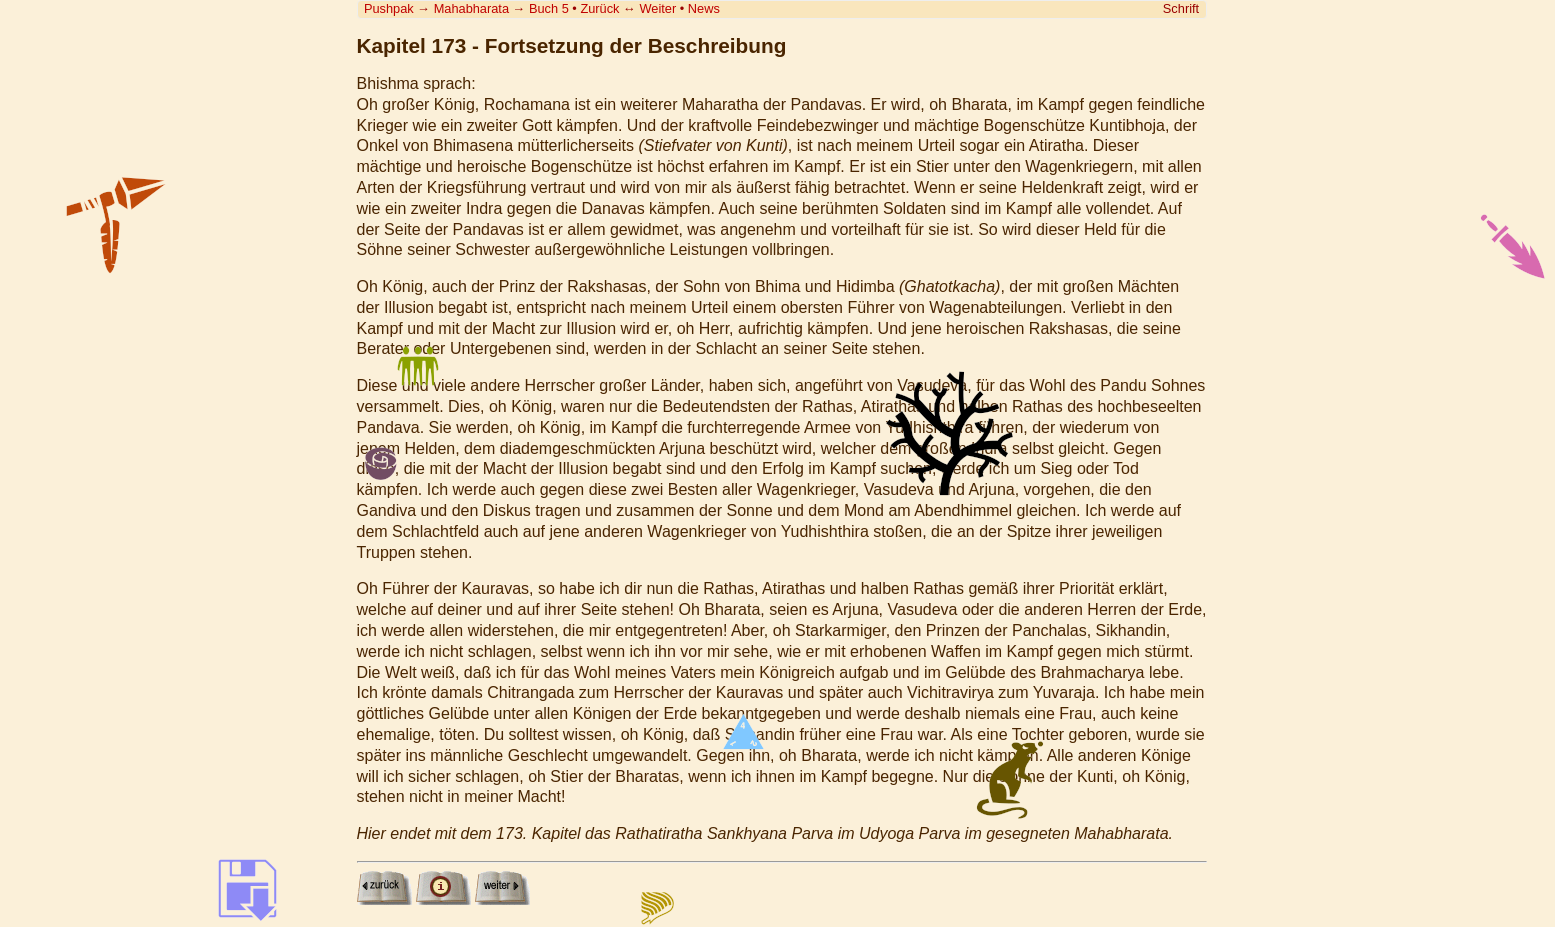  Describe the element at coordinates (1010, 780) in the screenshot. I see `indicates pest or vermin in a game context` at that location.